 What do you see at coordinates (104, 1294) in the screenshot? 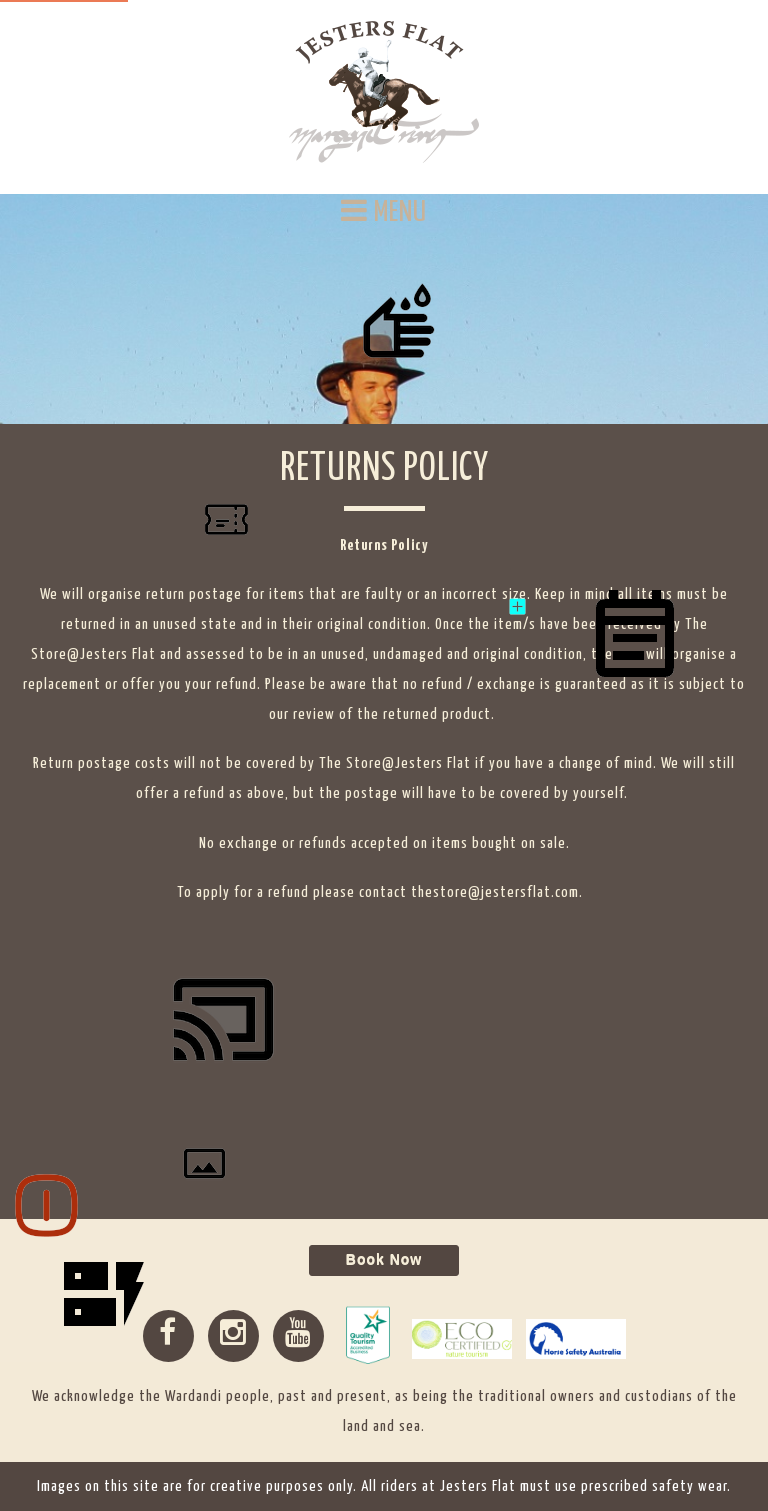
I see `access dynamic form builder` at bounding box center [104, 1294].